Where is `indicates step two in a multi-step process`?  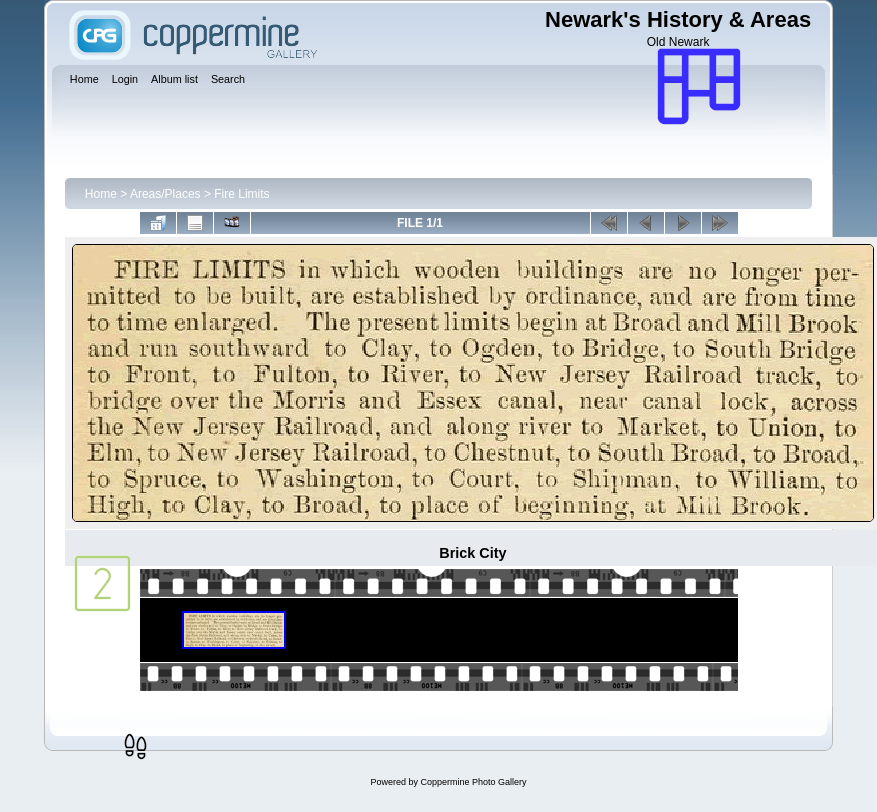 indicates step two in a multi-step process is located at coordinates (102, 583).